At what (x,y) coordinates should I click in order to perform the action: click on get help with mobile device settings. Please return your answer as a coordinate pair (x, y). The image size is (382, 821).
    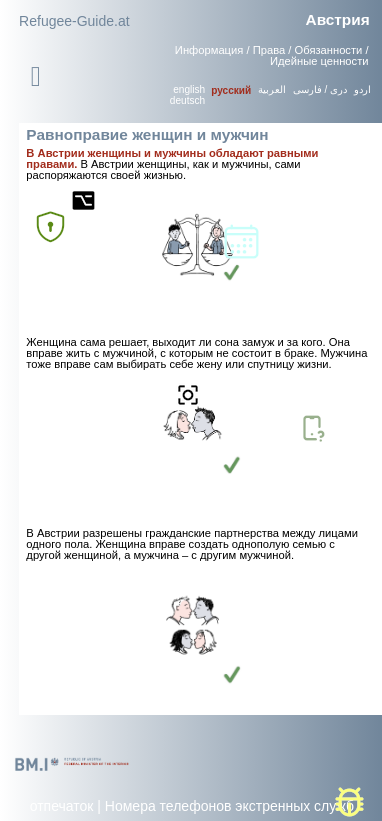
    Looking at the image, I should click on (312, 428).